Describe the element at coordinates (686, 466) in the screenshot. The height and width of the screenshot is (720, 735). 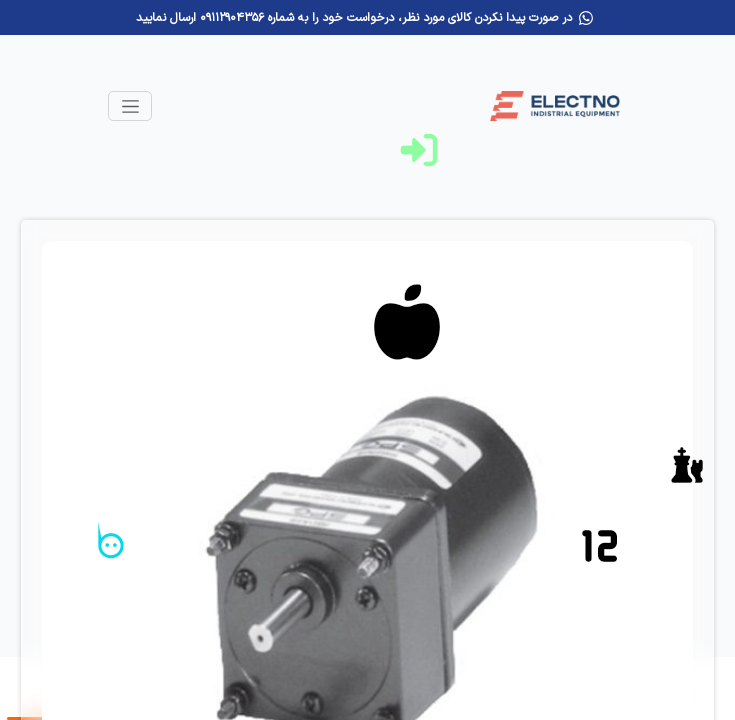
I see `play chess game` at that location.